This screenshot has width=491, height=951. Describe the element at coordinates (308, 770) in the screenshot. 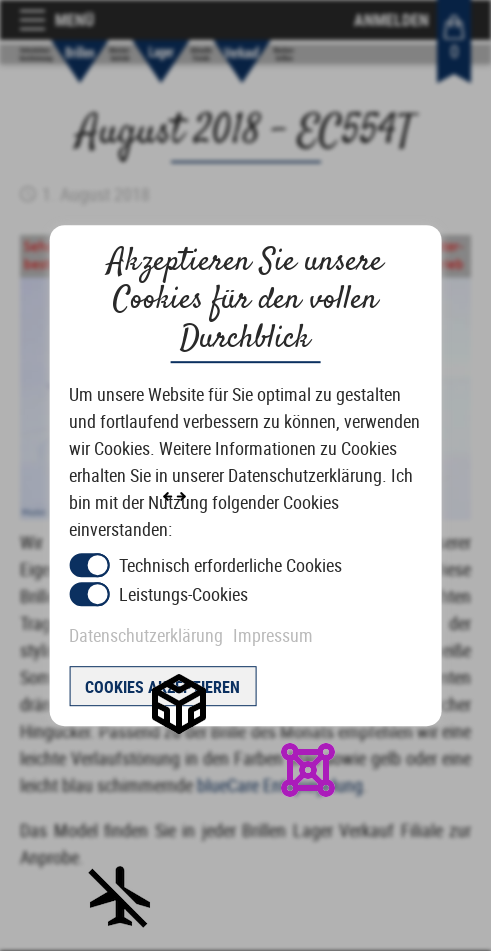

I see `view full network hierarchy` at that location.